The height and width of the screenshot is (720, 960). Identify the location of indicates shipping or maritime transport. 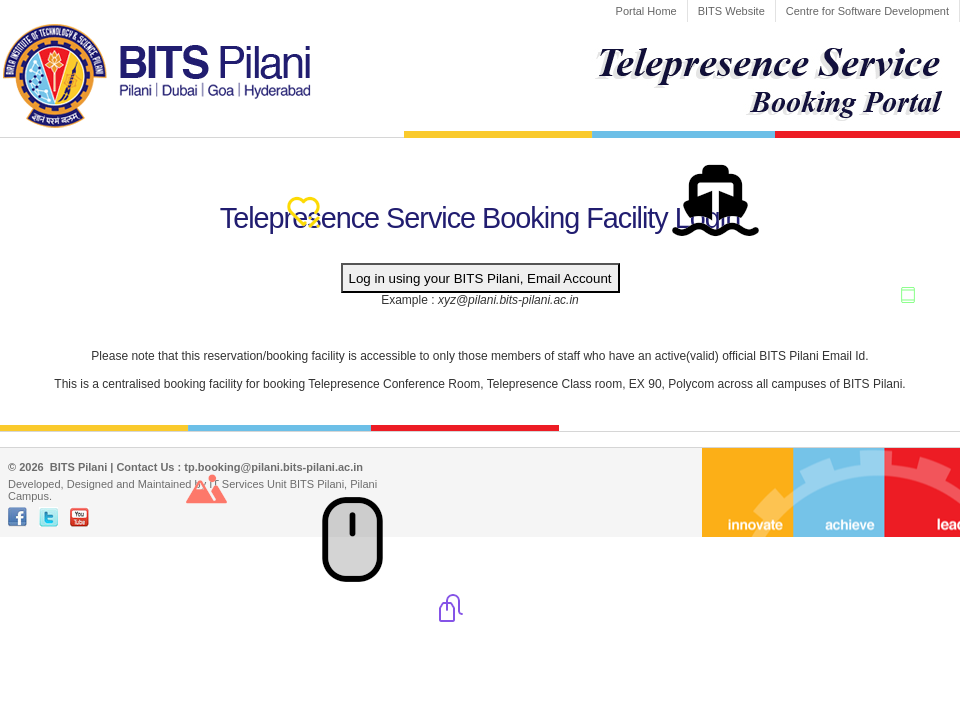
(715, 200).